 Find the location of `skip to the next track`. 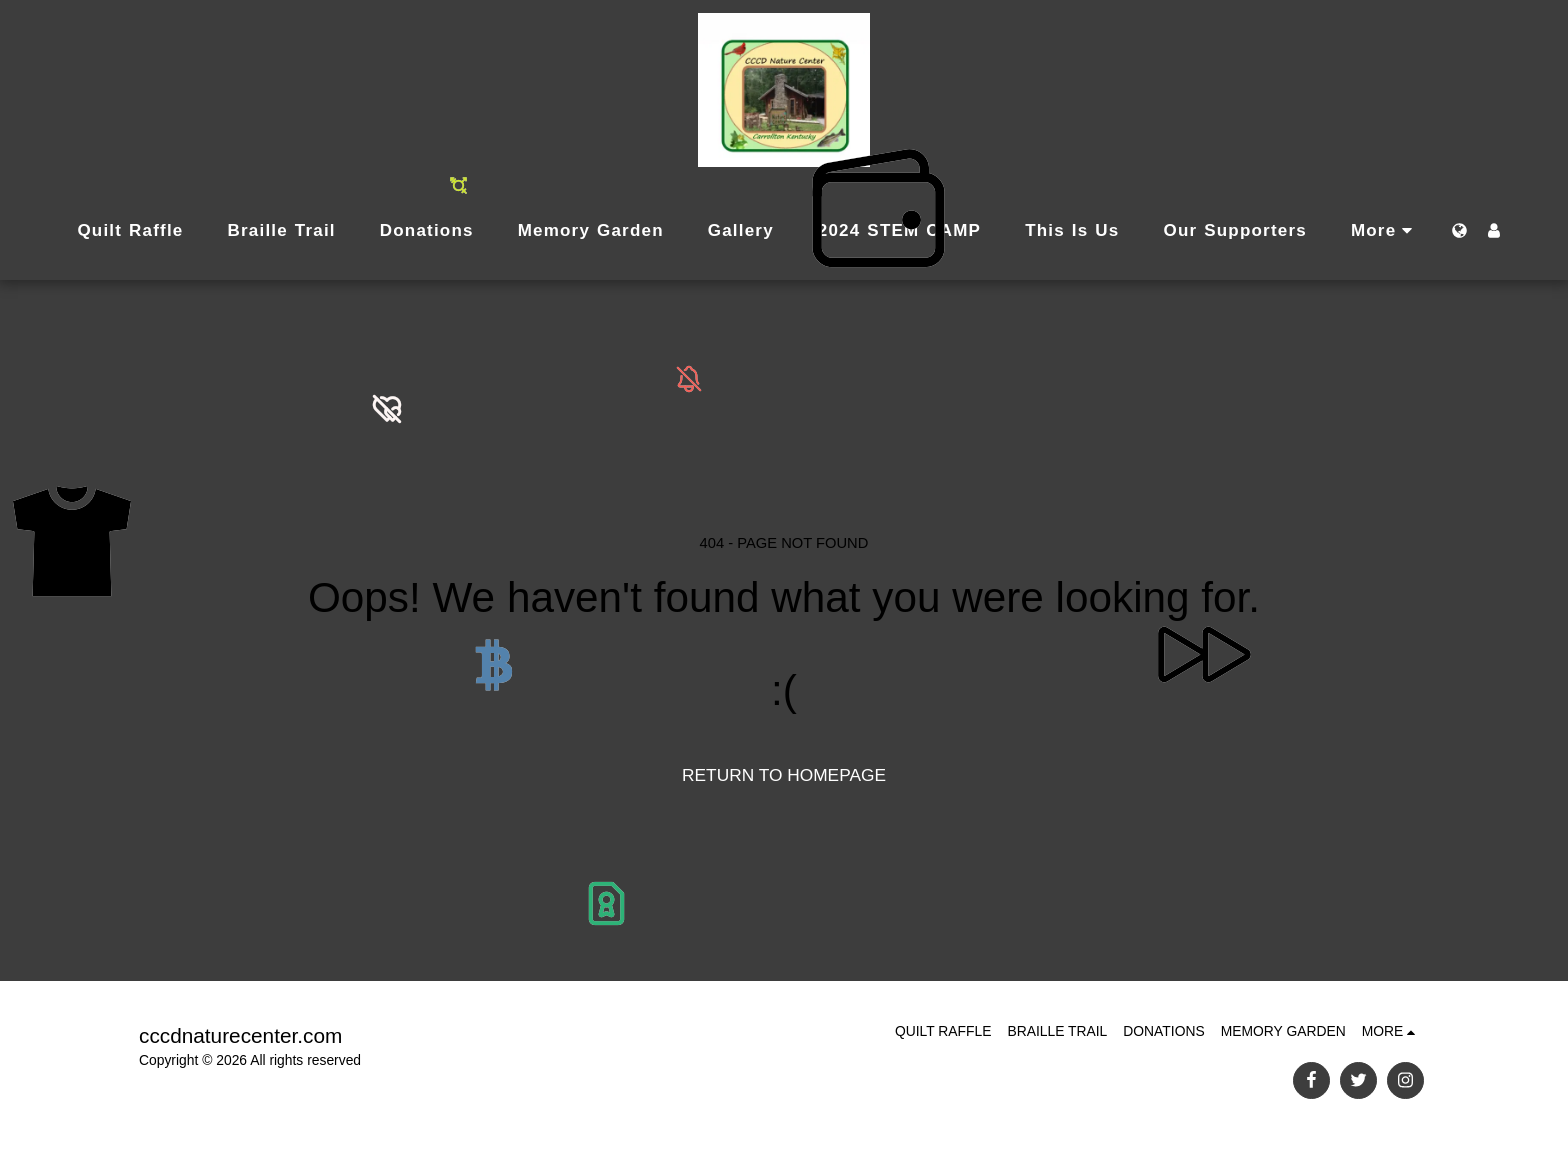

skip to the next track is located at coordinates (1204, 654).